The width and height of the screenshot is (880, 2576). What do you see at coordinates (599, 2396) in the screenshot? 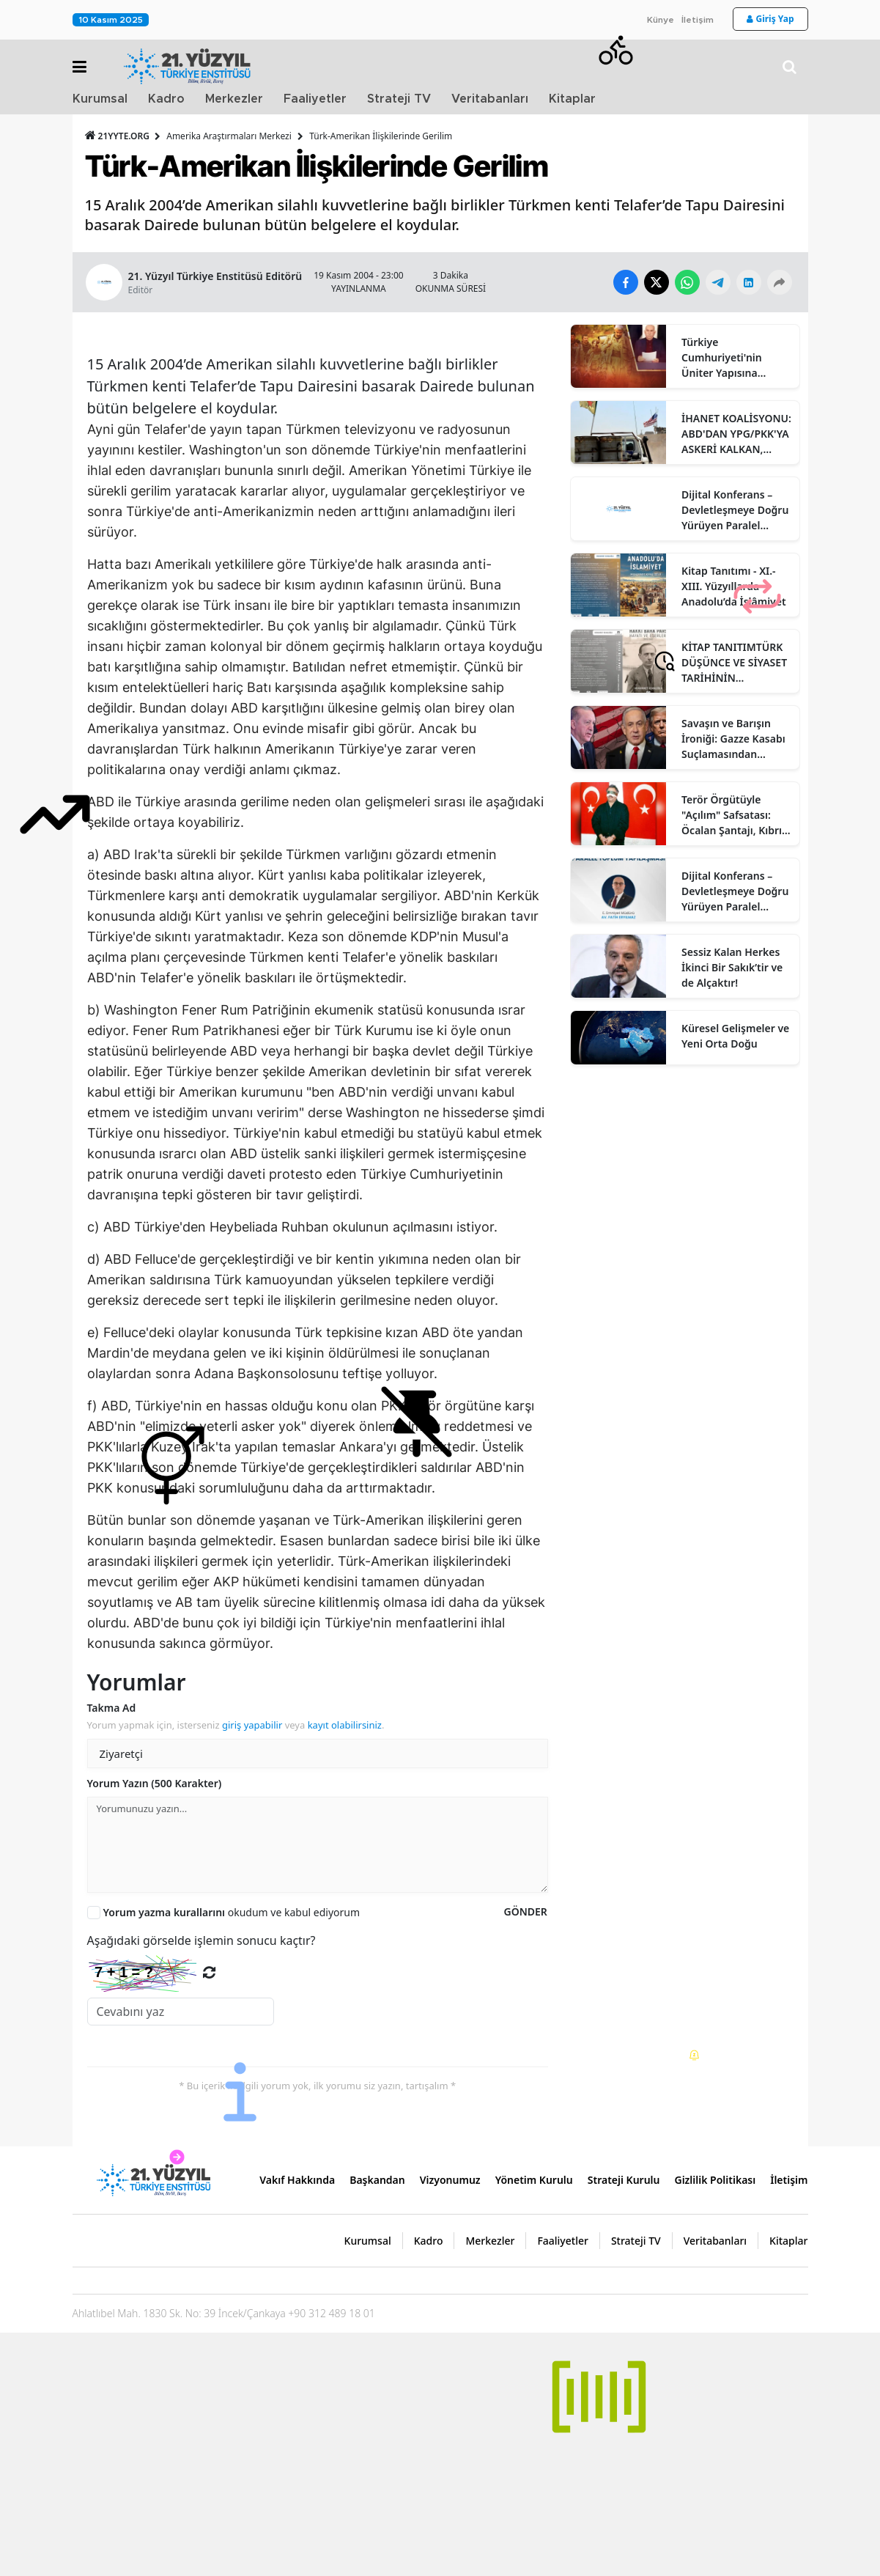
I see `scan a barcode` at bounding box center [599, 2396].